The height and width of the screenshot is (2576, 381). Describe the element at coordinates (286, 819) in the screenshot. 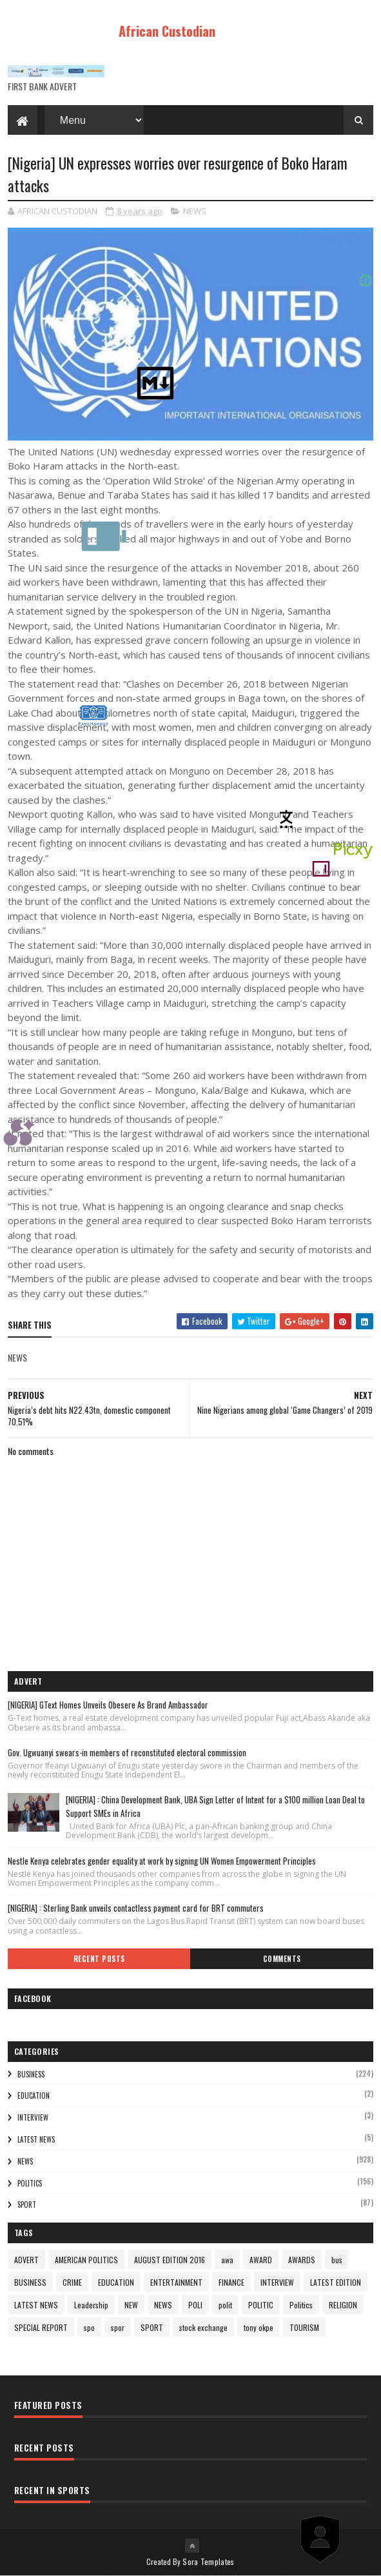

I see `add emphasis marks to chinese text` at that location.